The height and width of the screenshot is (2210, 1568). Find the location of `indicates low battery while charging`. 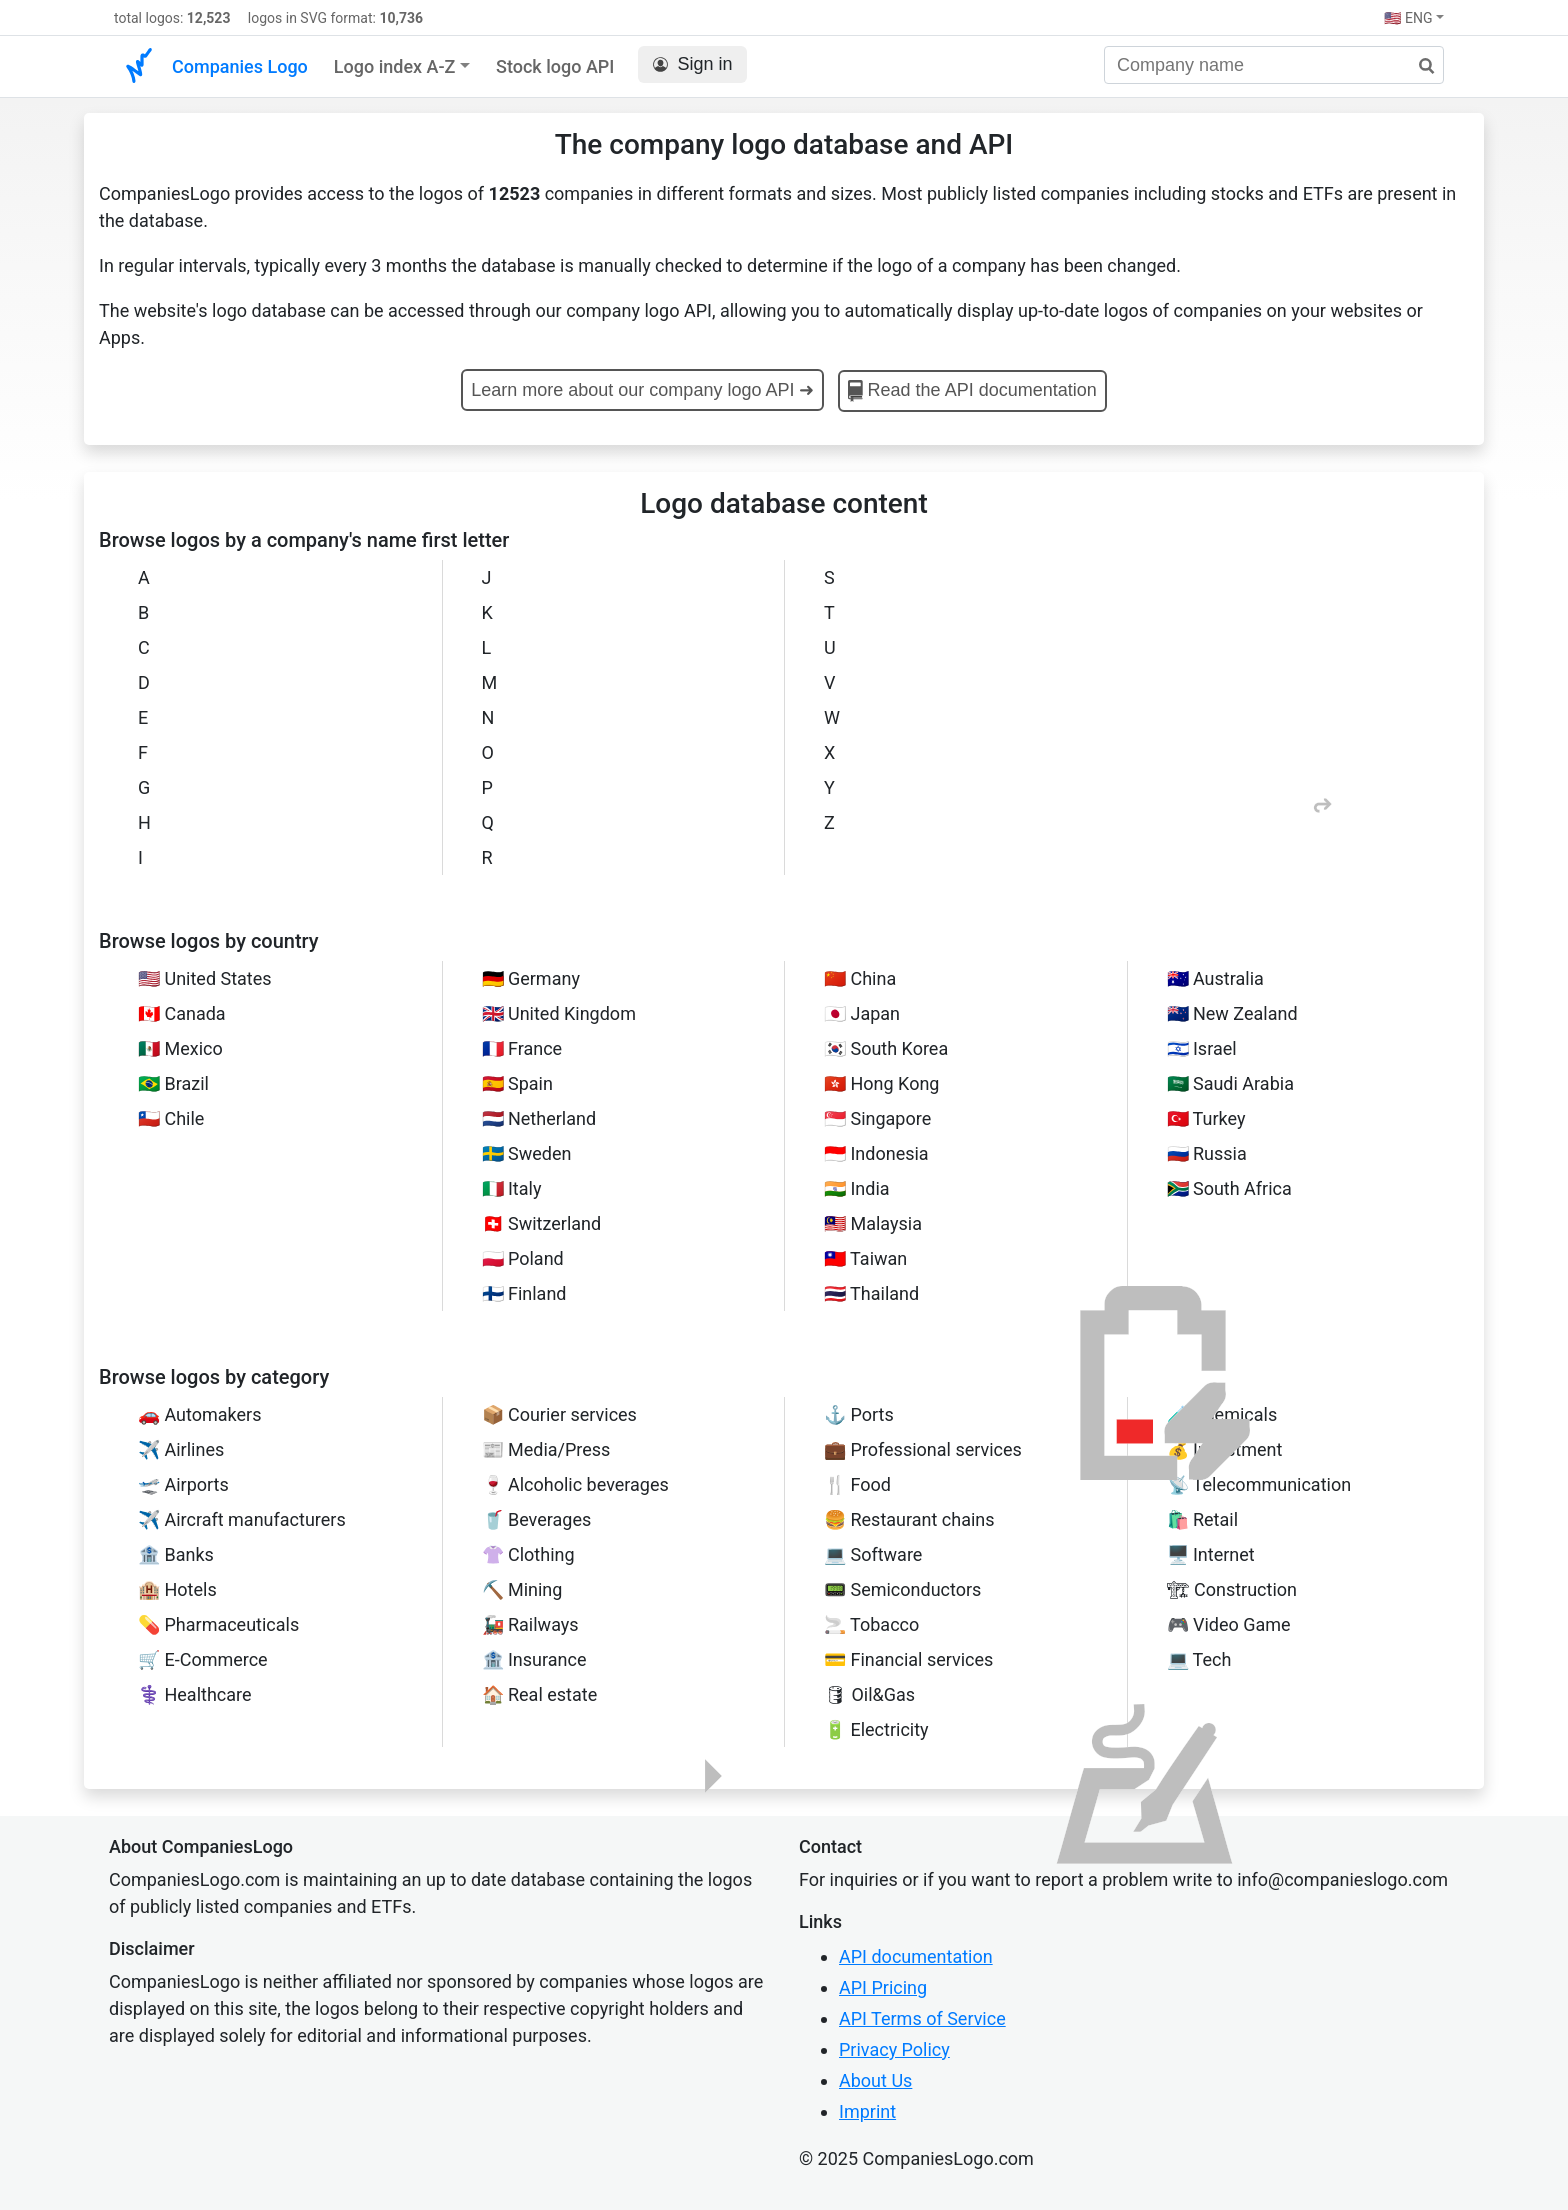

indicates low battery while charging is located at coordinates (1153, 1383).